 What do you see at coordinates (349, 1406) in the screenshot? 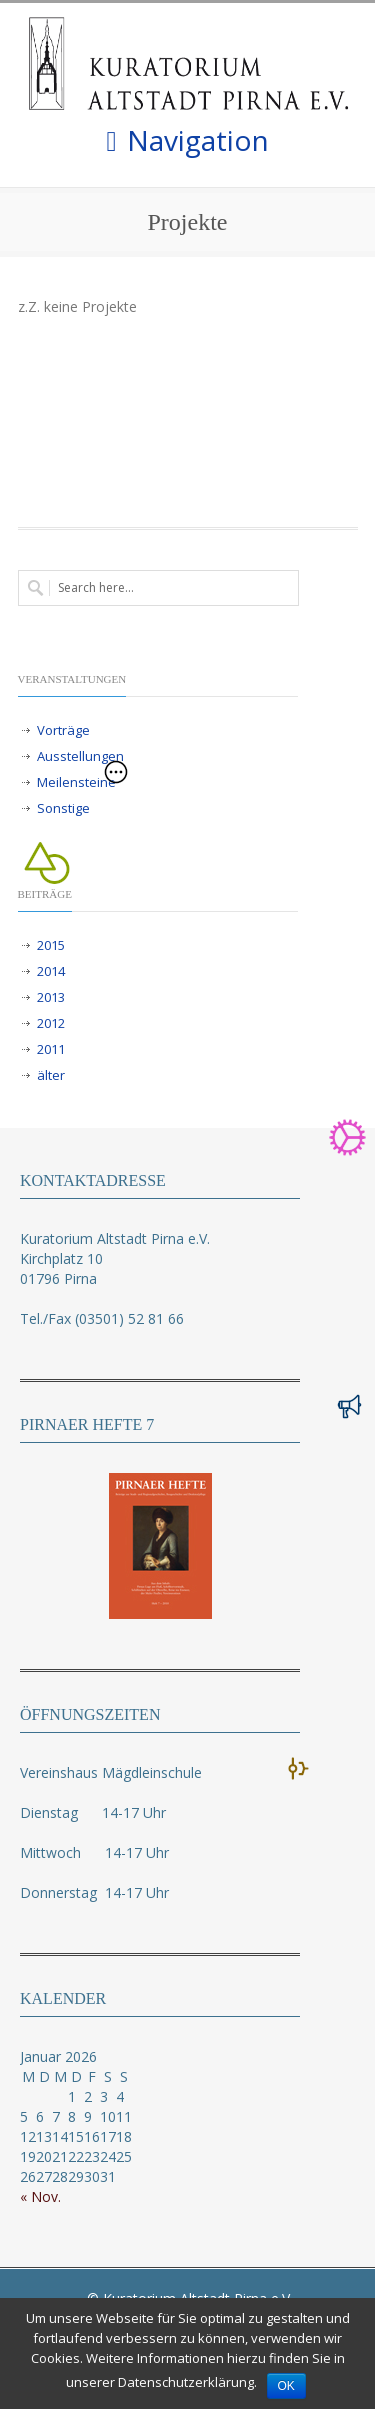
I see `make an announcement or broadcast` at bounding box center [349, 1406].